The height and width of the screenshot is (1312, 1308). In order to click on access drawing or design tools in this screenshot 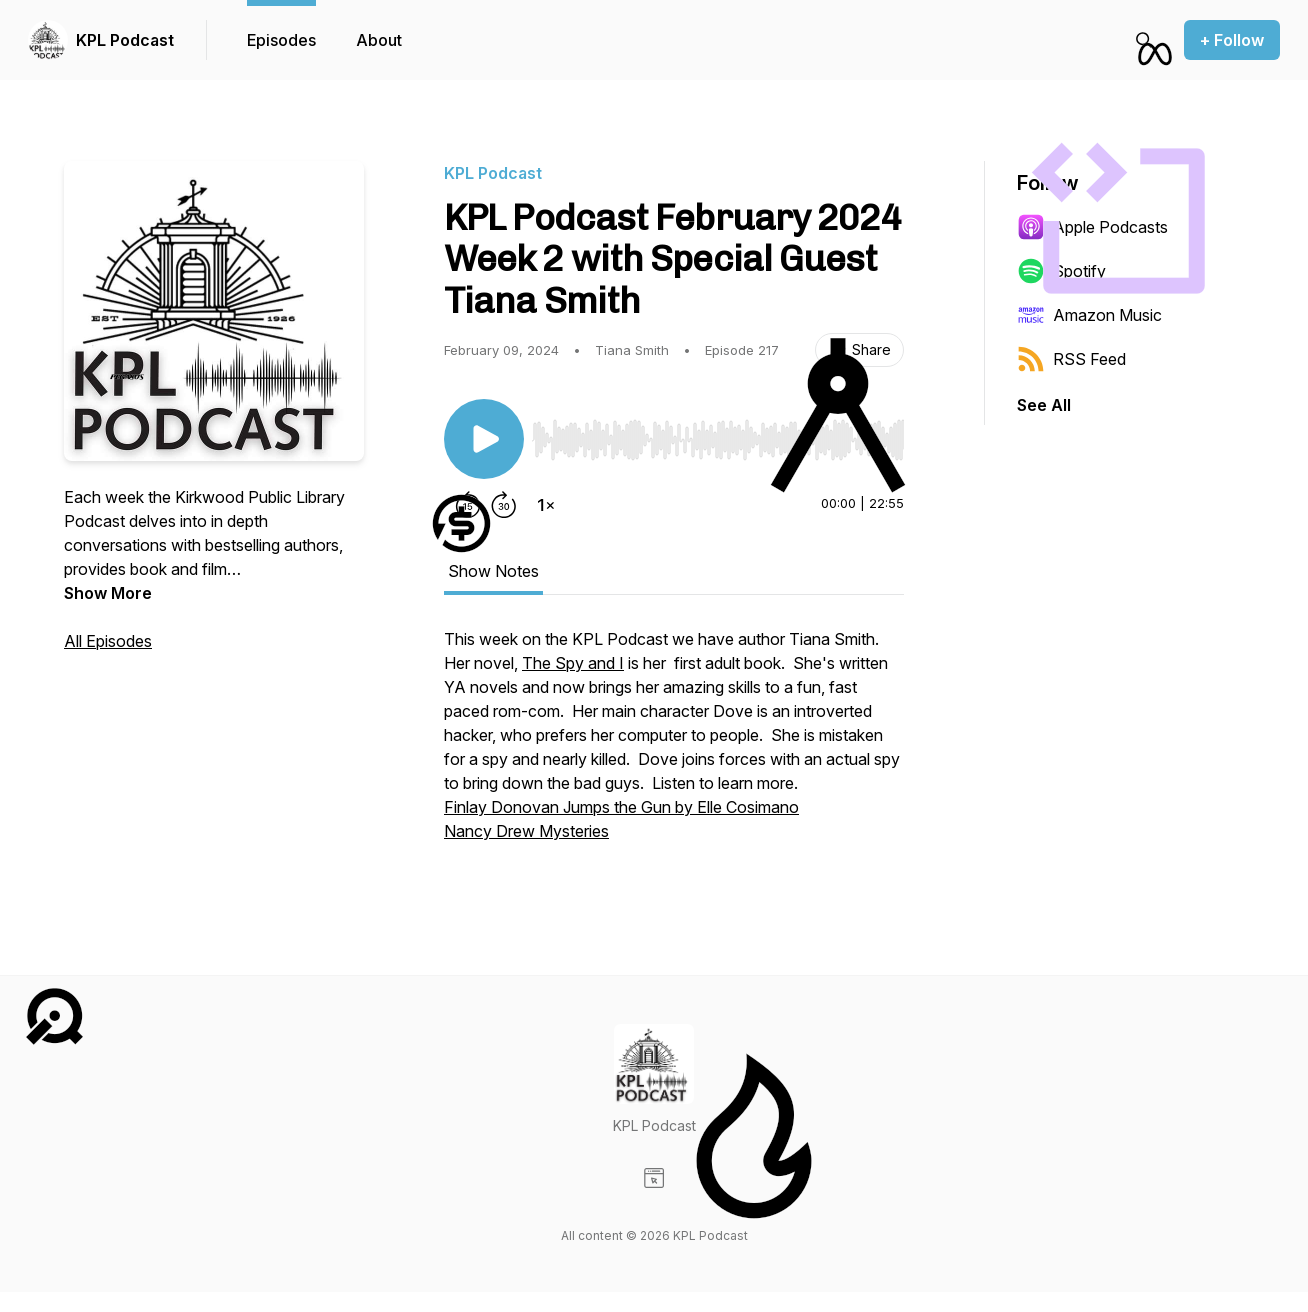, I will do `click(838, 414)`.